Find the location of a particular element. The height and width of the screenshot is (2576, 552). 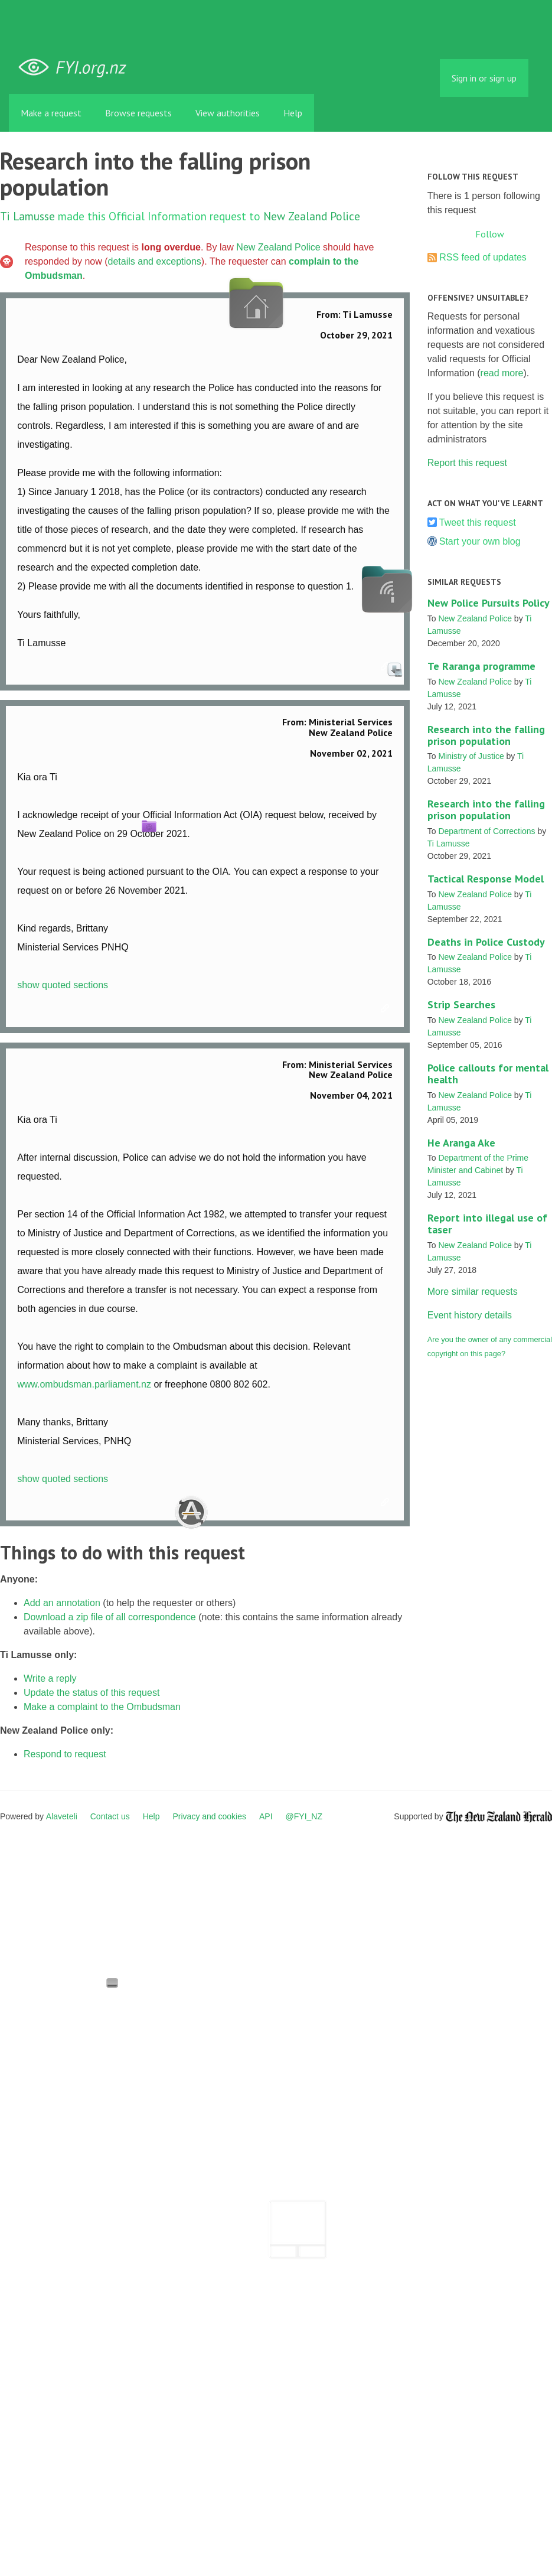

open insync cloud sync folder is located at coordinates (387, 589).